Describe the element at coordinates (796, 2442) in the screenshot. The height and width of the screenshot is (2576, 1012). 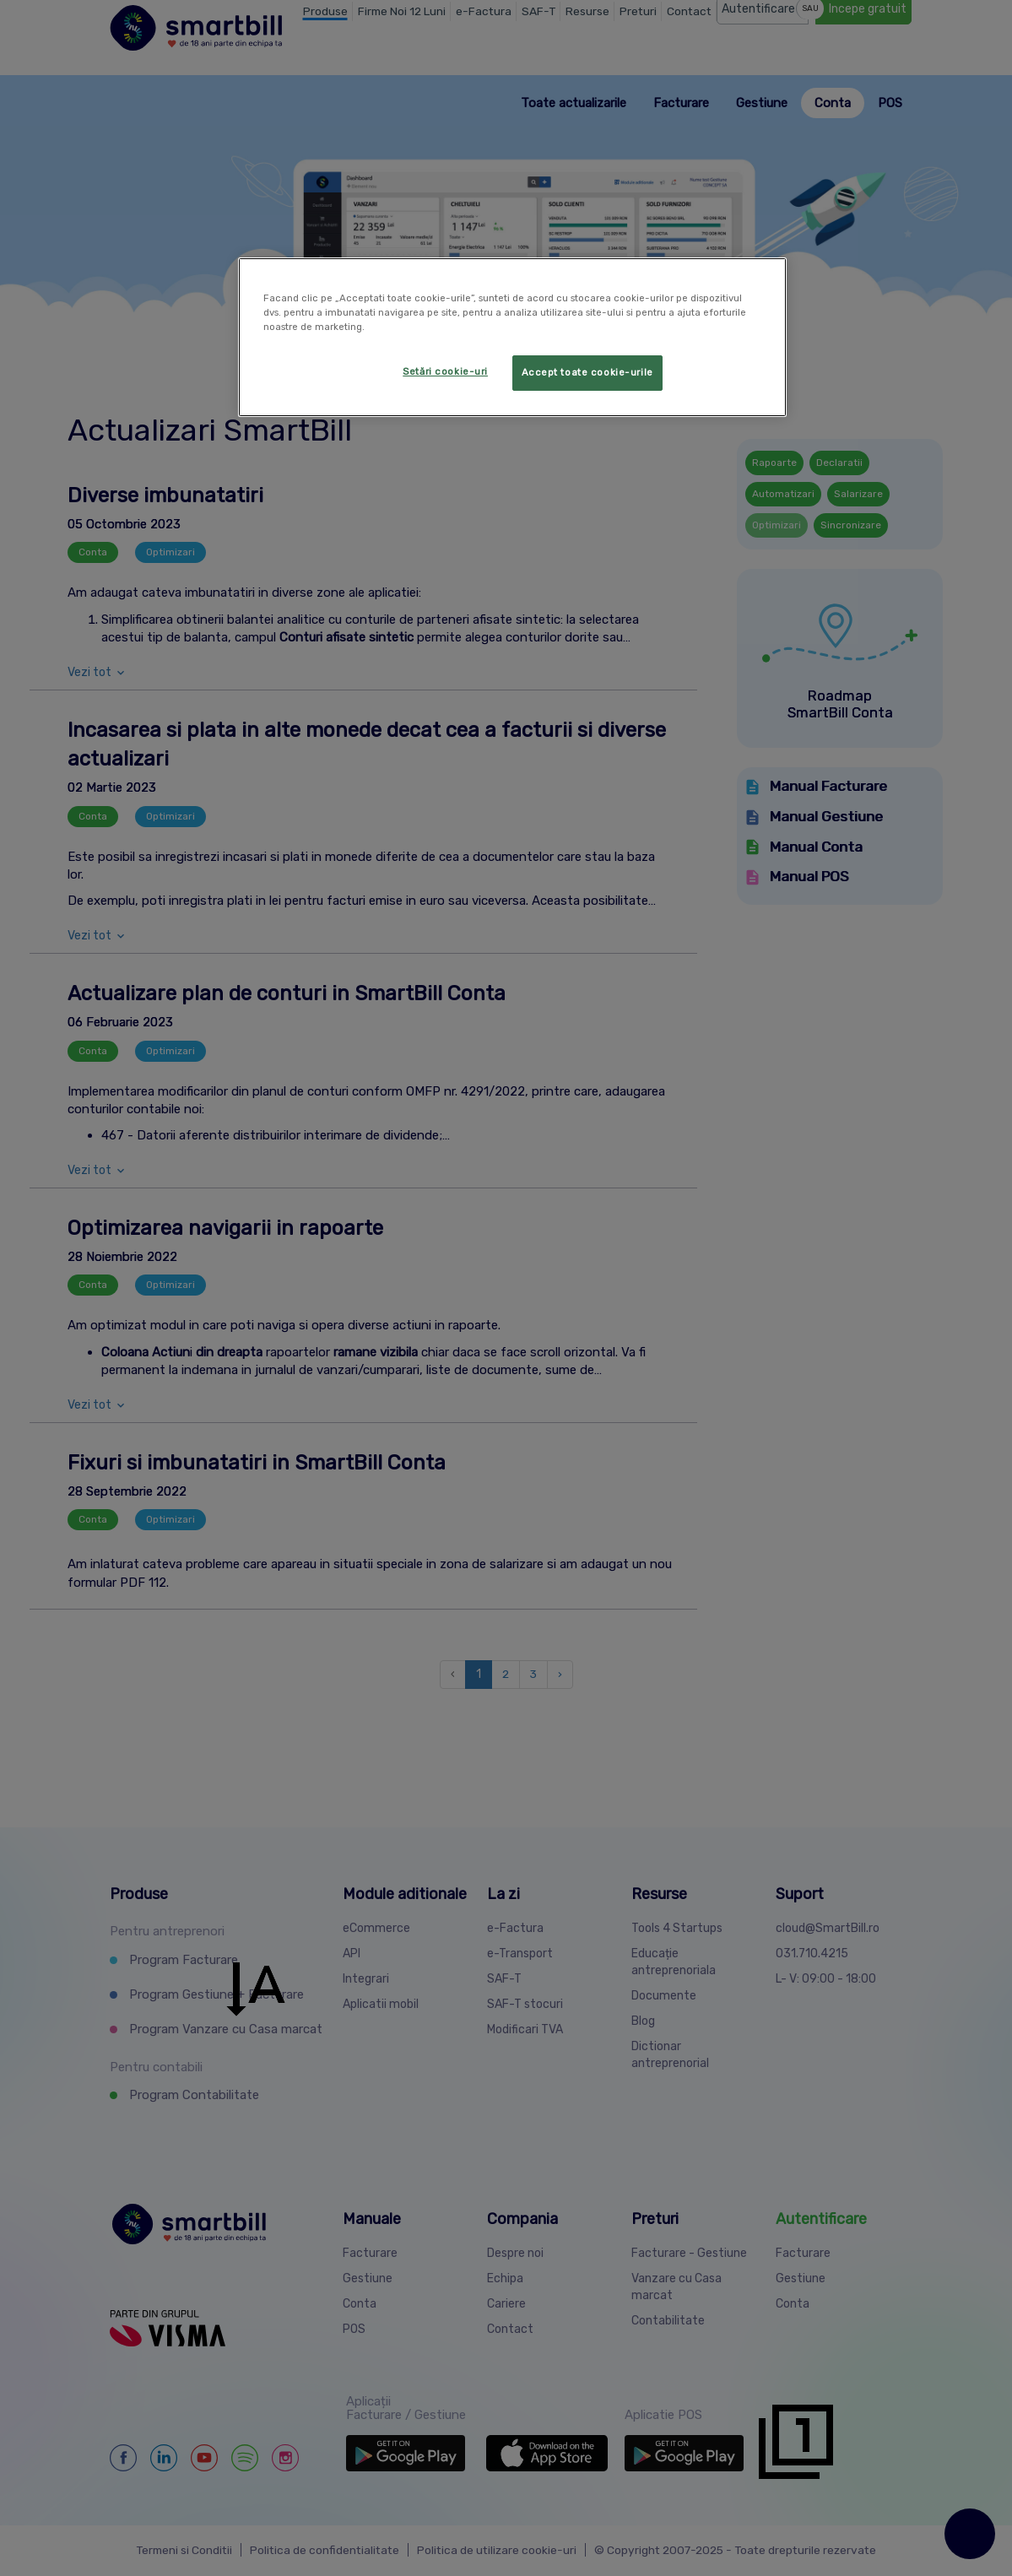
I see `indicates first item in a numbered sequence or filter` at that location.